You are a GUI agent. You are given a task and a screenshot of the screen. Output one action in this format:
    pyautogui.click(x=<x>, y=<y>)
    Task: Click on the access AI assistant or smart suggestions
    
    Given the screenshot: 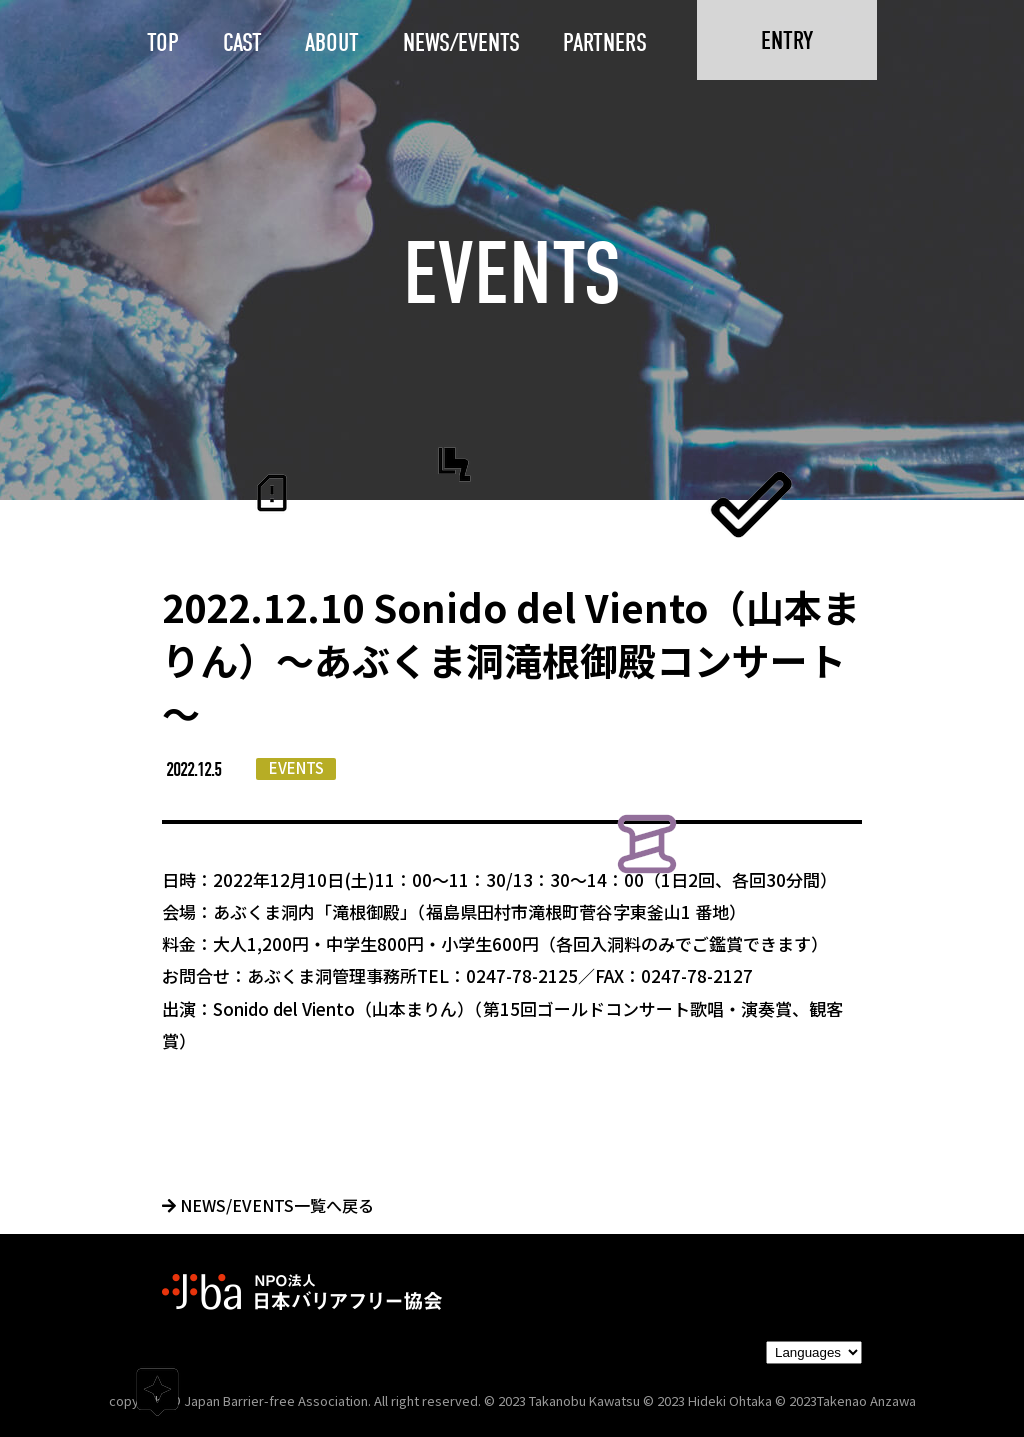 What is the action you would take?
    pyautogui.click(x=157, y=1391)
    